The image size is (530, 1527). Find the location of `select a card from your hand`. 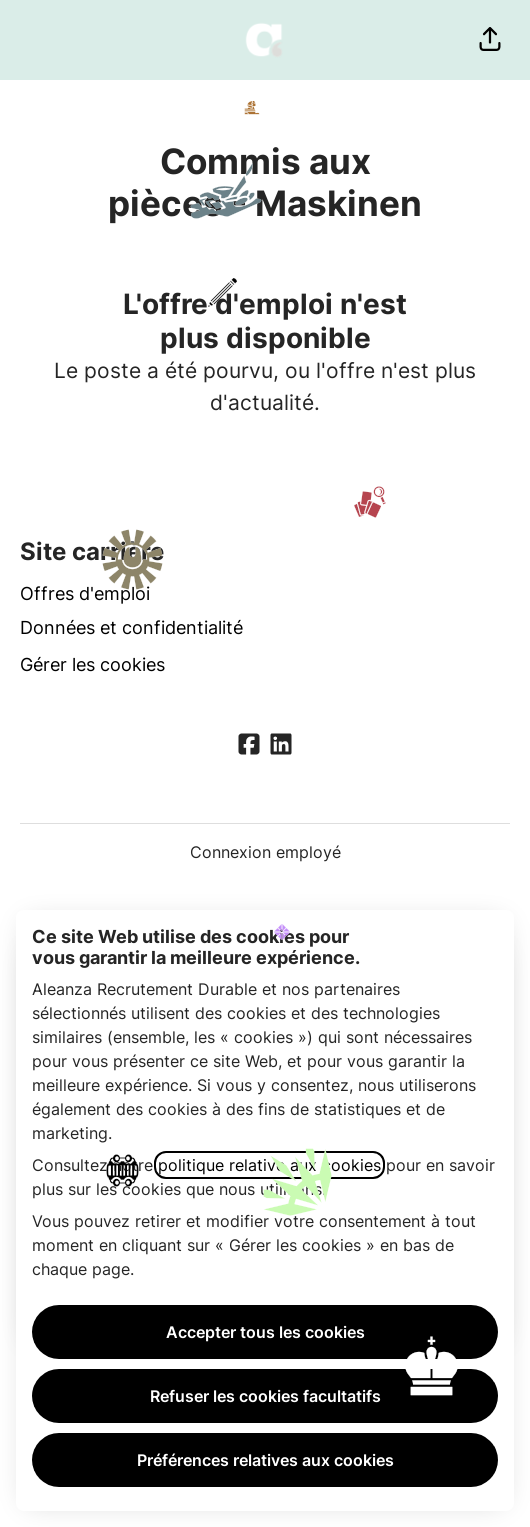

select a card from your hand is located at coordinates (370, 502).